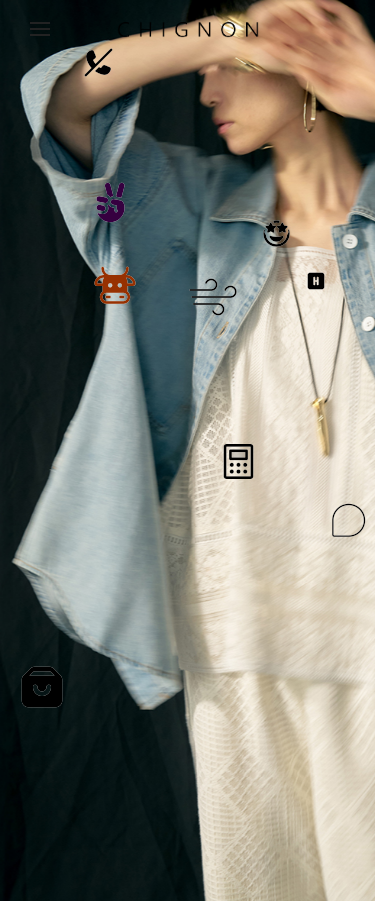  I want to click on send a peace sign or friendly gesture, so click(110, 202).